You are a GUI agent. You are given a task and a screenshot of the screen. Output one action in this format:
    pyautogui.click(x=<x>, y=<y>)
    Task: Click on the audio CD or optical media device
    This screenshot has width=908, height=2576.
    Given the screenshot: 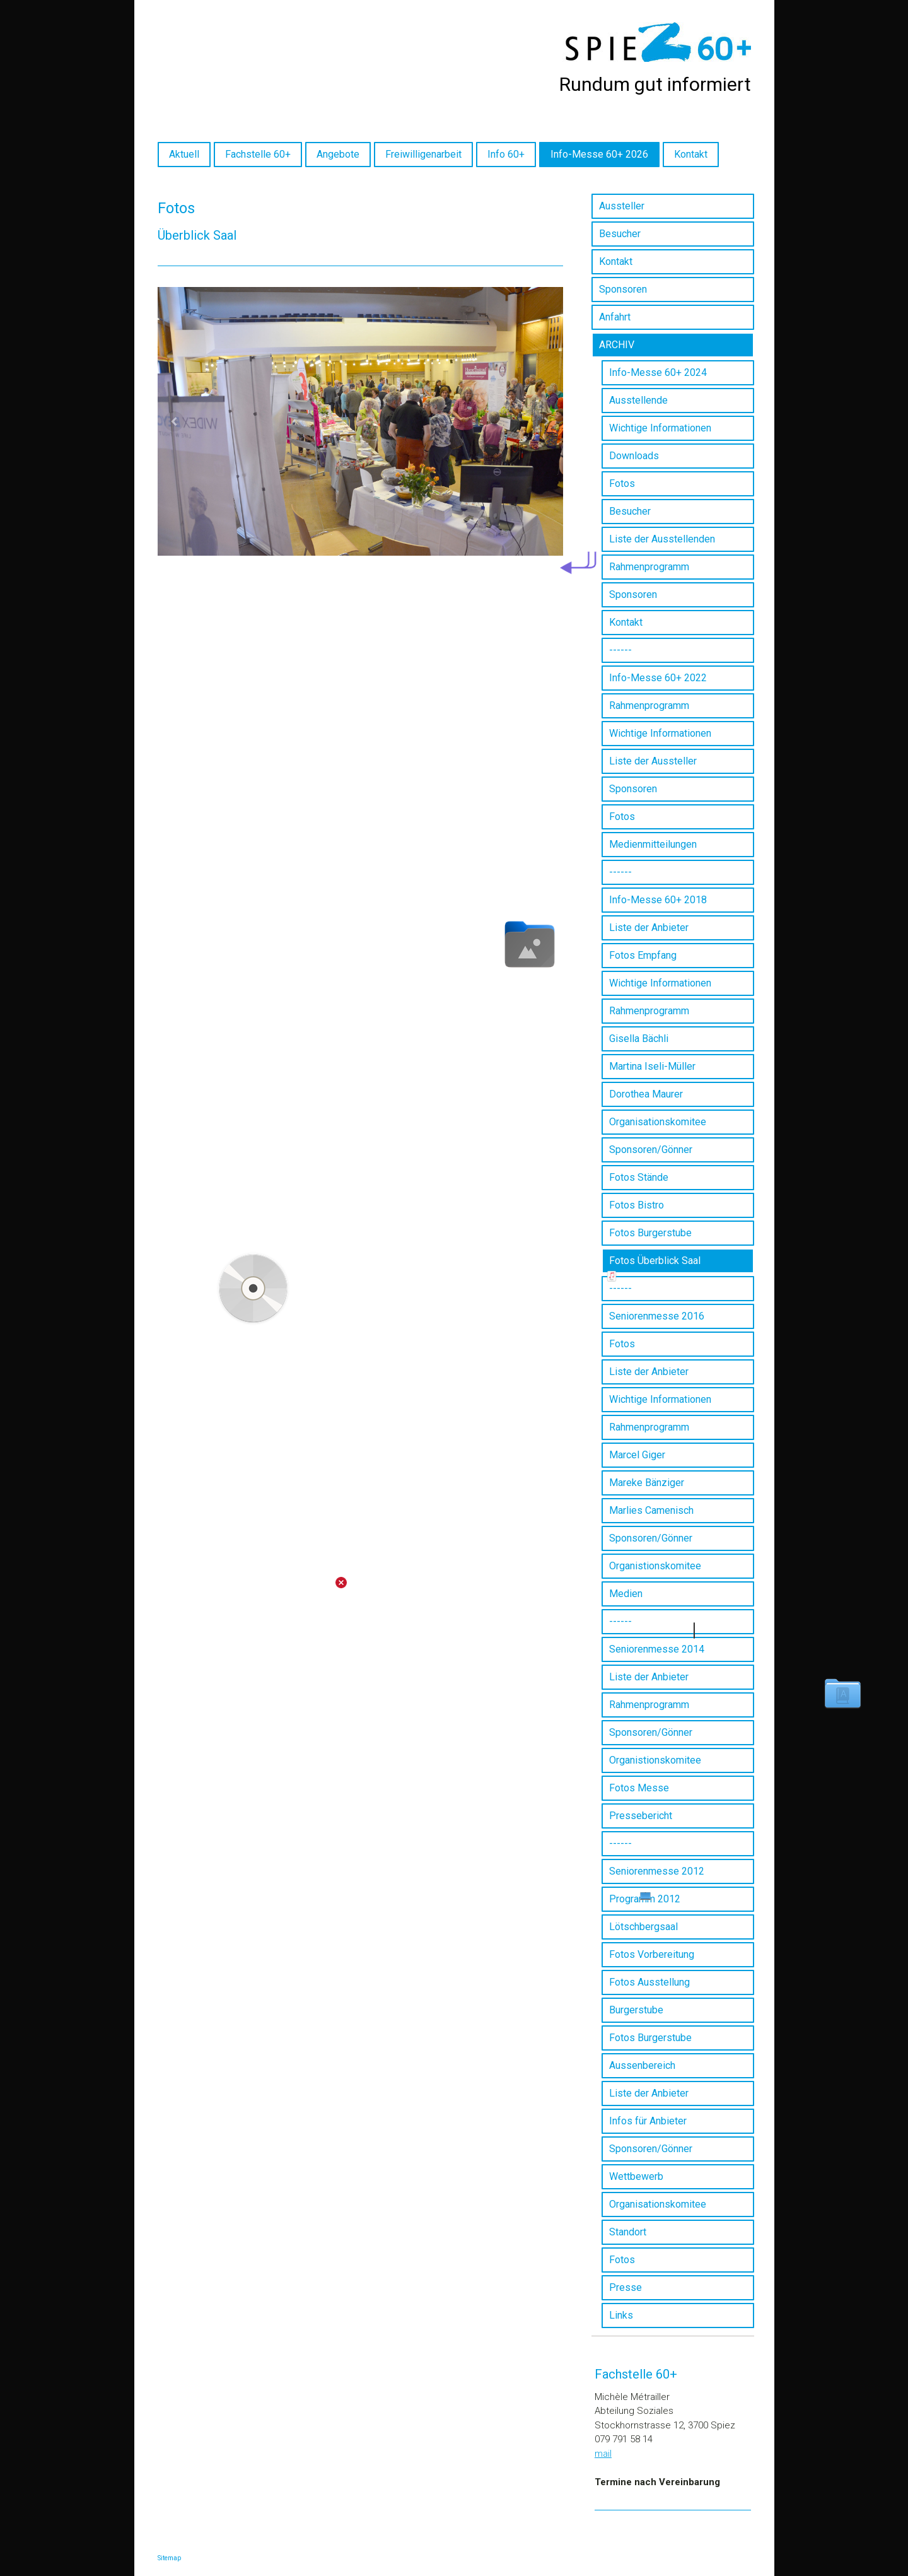 What is the action you would take?
    pyautogui.click(x=253, y=1288)
    